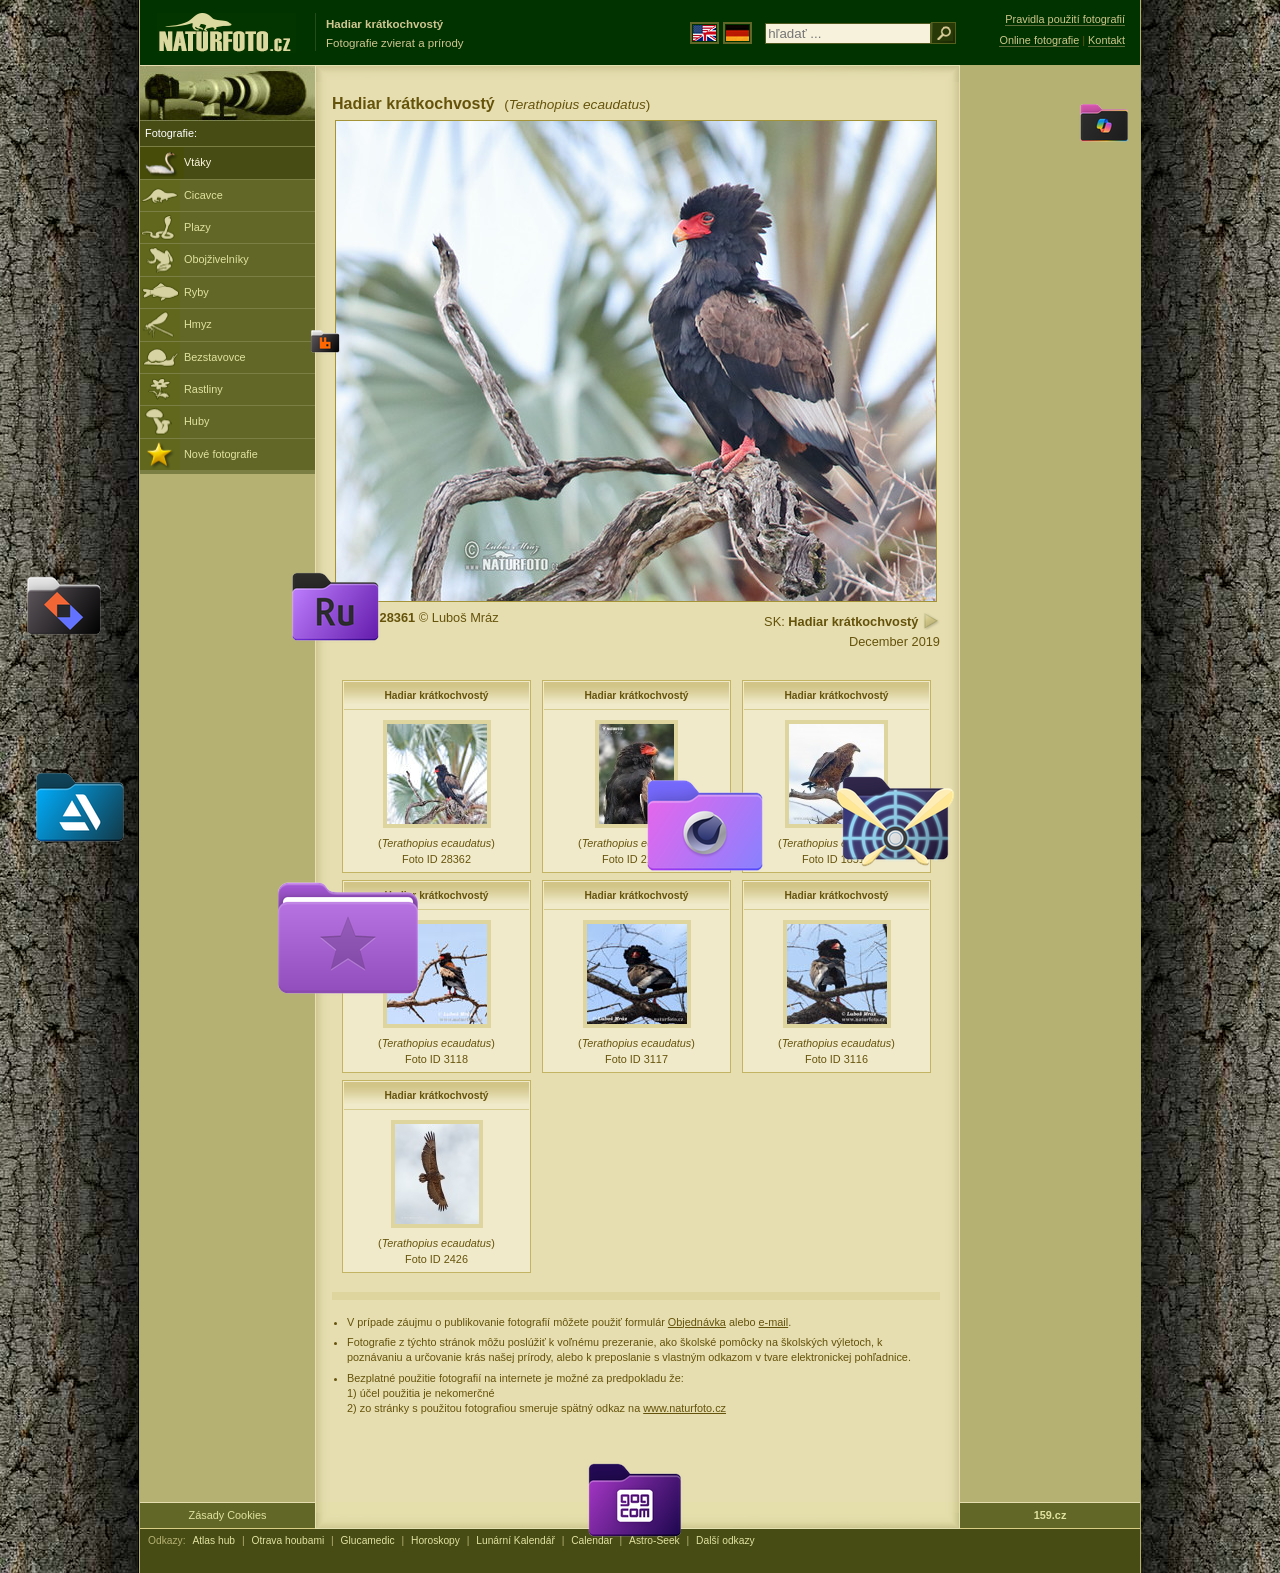  I want to click on open your bookmarked or favorite files folder, so click(348, 938).